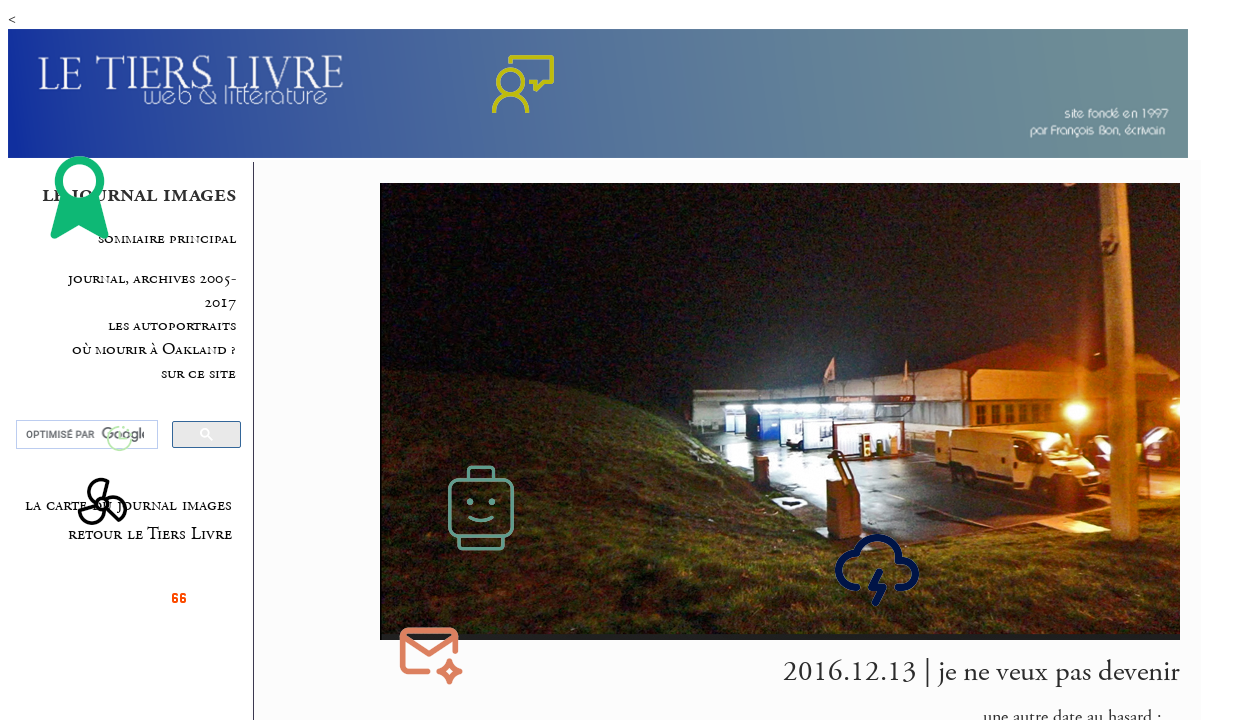 The image size is (1245, 720). What do you see at coordinates (481, 508) in the screenshot?
I see `indicates a playful or fun mode` at bounding box center [481, 508].